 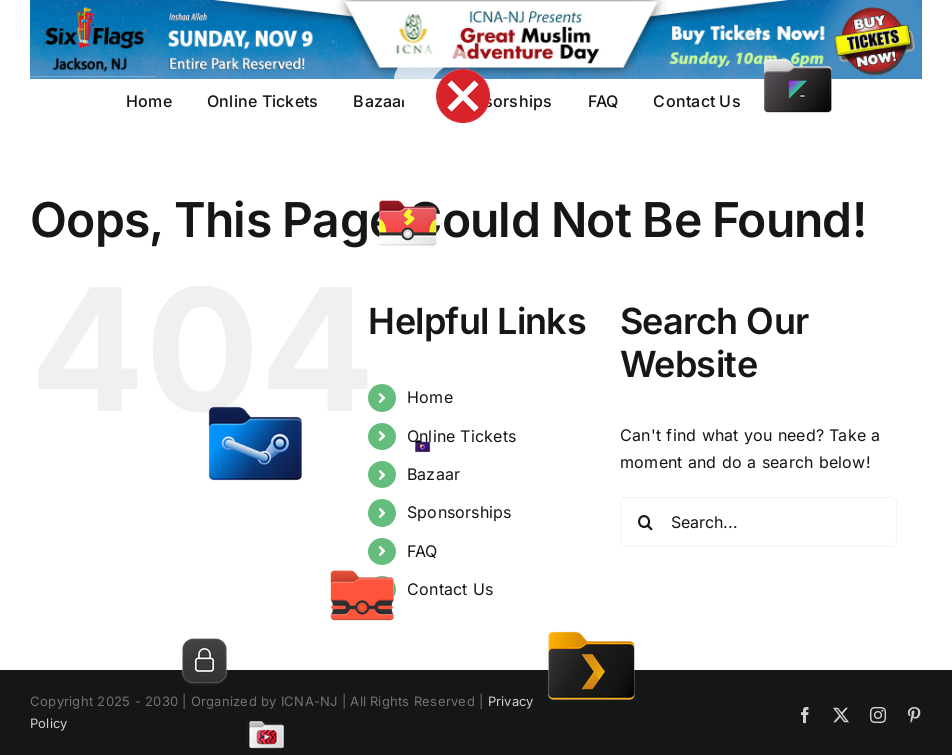 I want to click on OneDrive sync error or cloud connection failure, so click(x=442, y=75).